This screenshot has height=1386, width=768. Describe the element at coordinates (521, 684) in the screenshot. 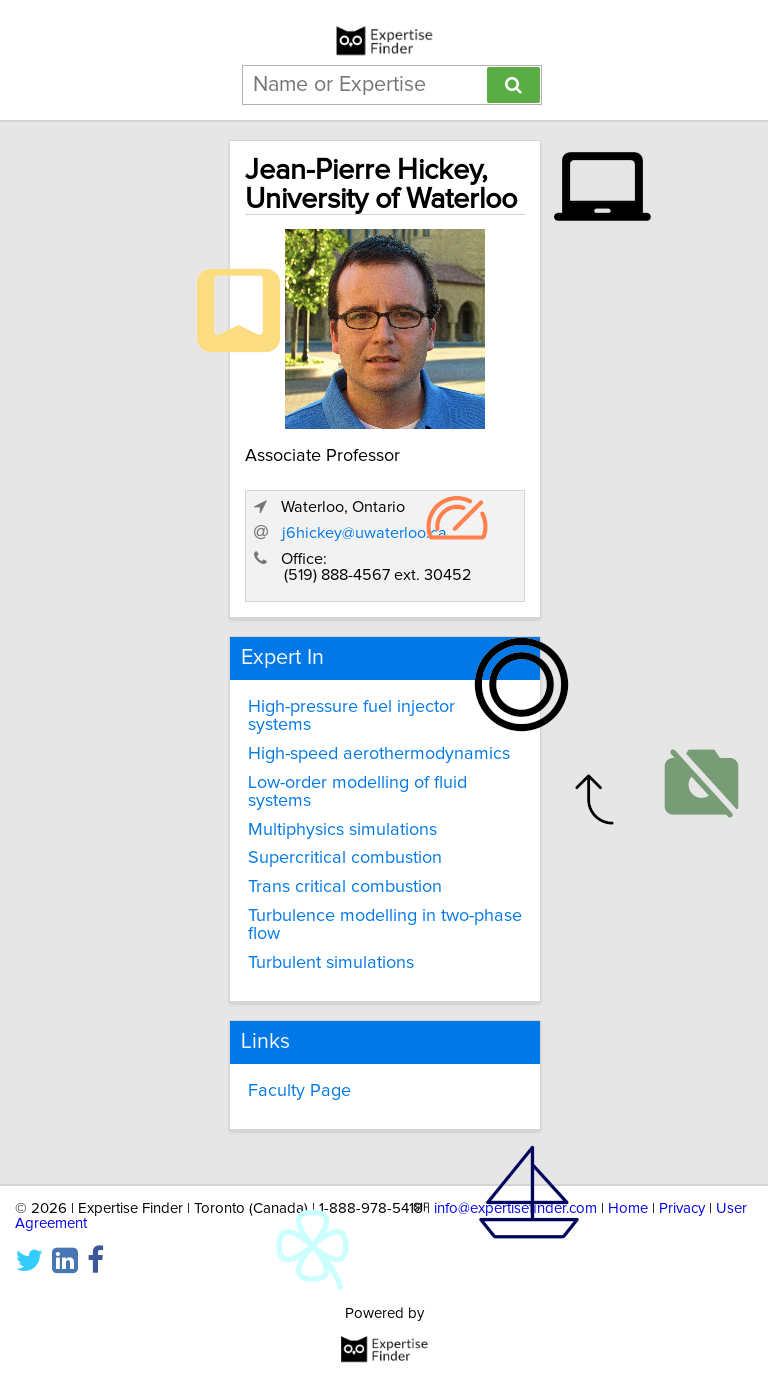

I see `start recording audio or video` at that location.